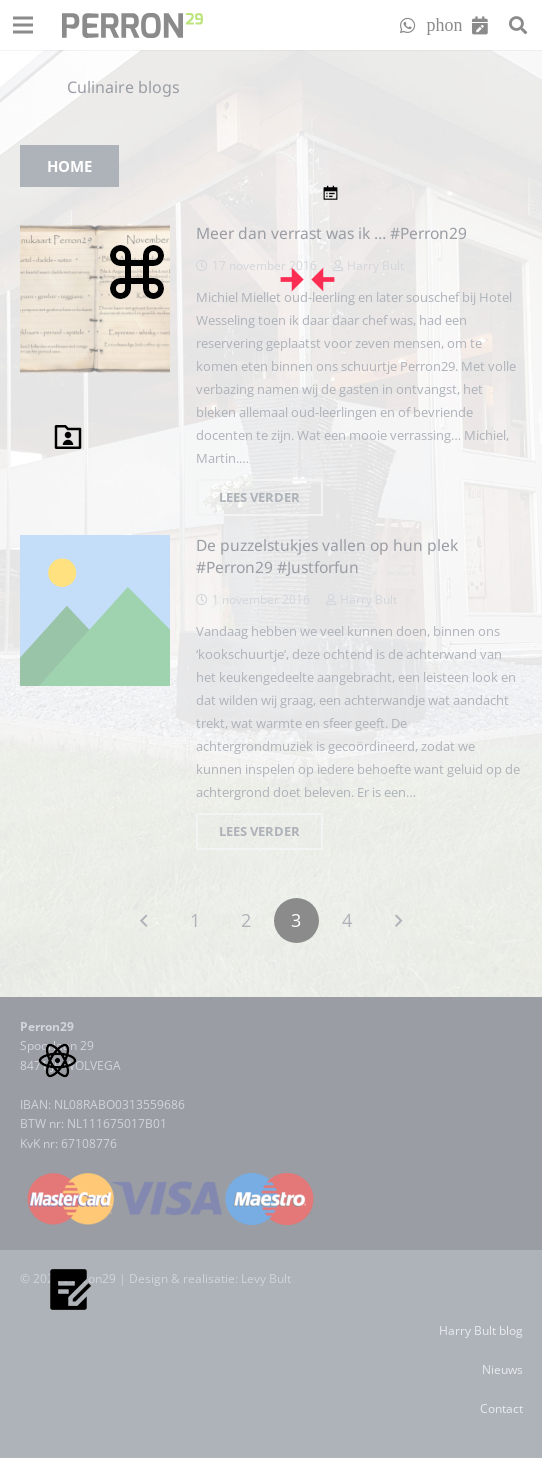 This screenshot has height=1458, width=542. I want to click on react.js framework logo, so click(57, 1060).